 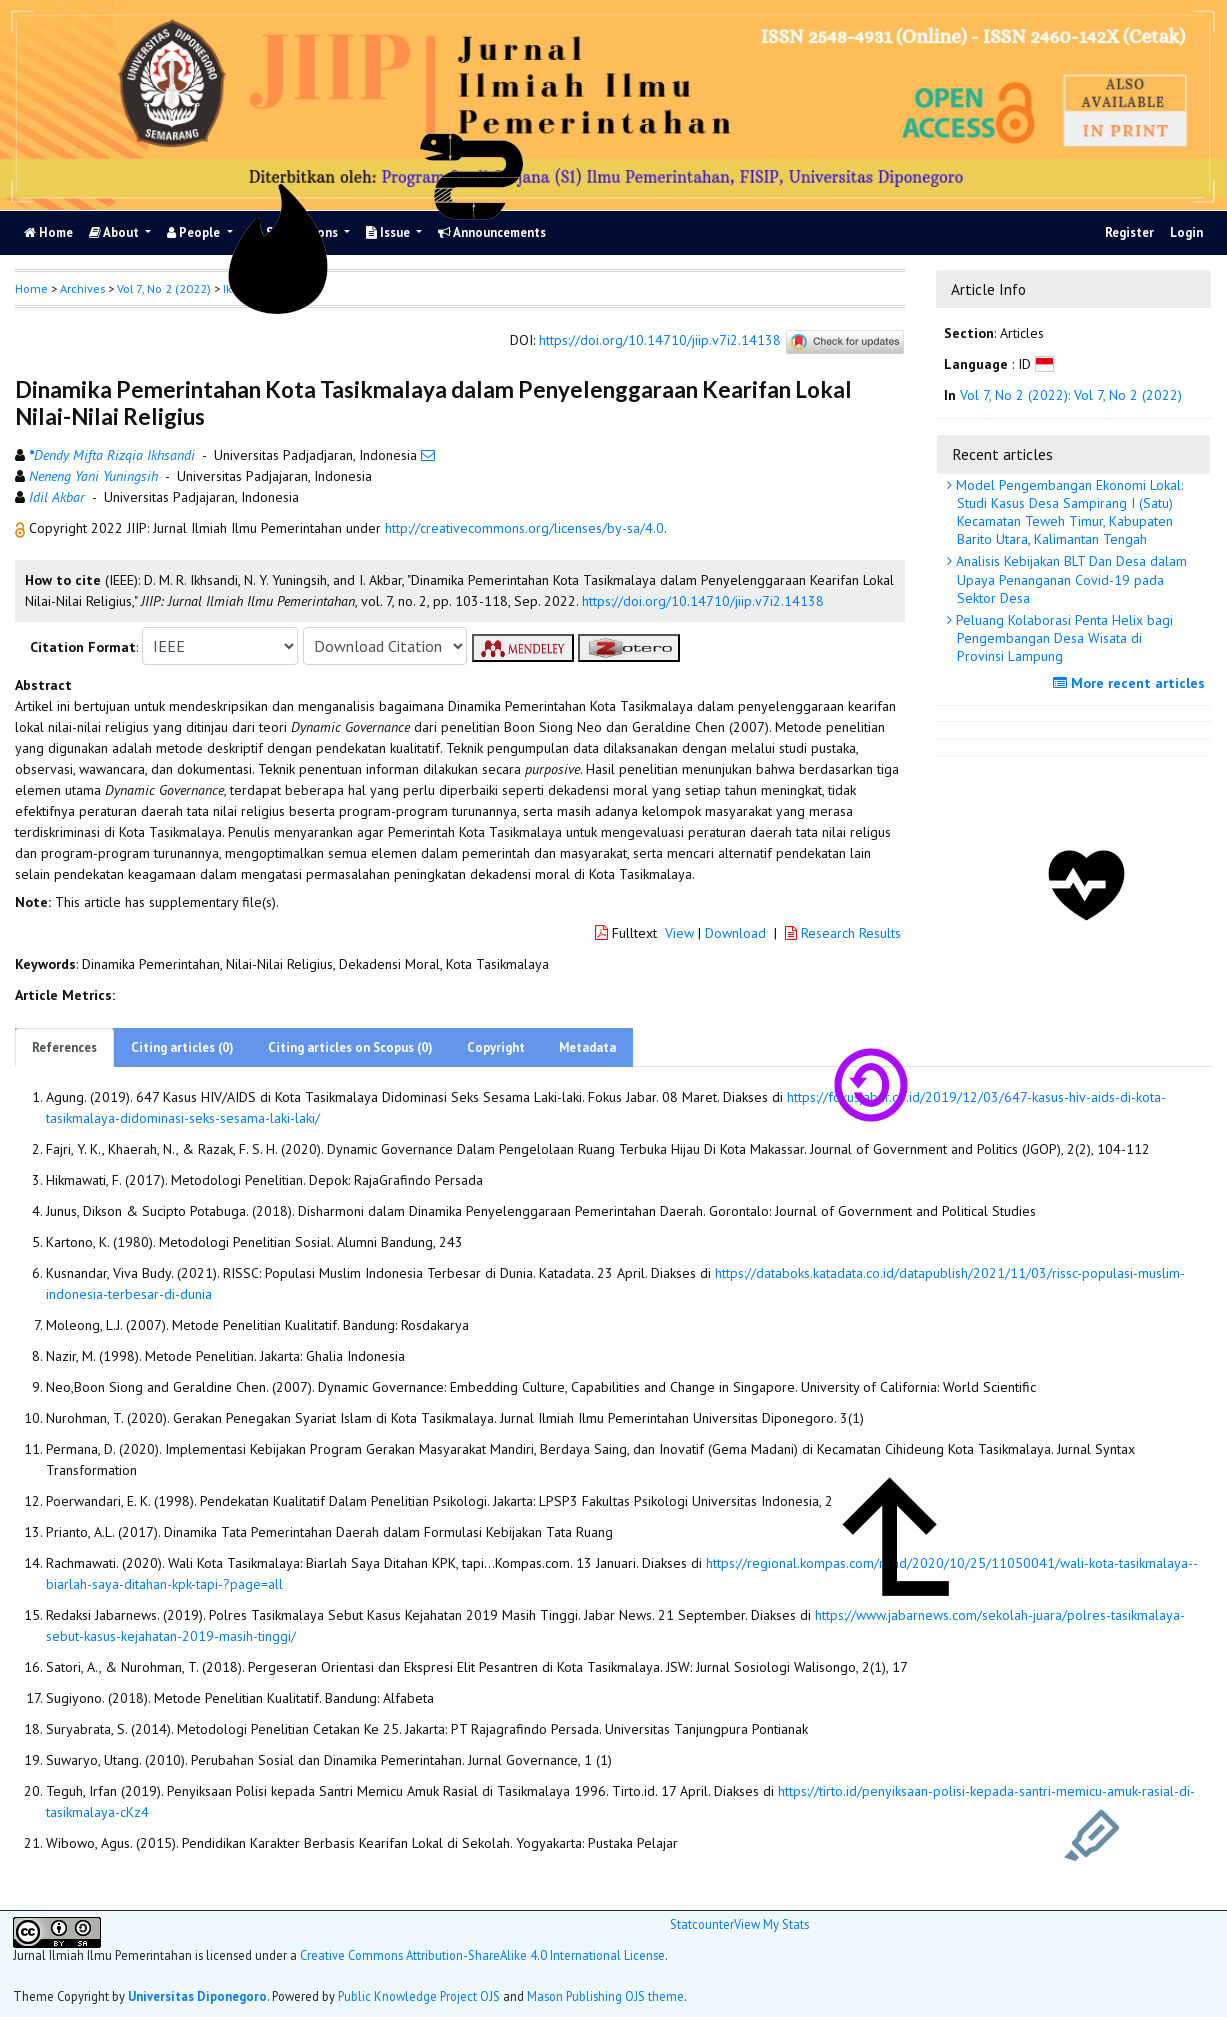 What do you see at coordinates (871, 1085) in the screenshot?
I see `creative commons share-alike license indicator` at bounding box center [871, 1085].